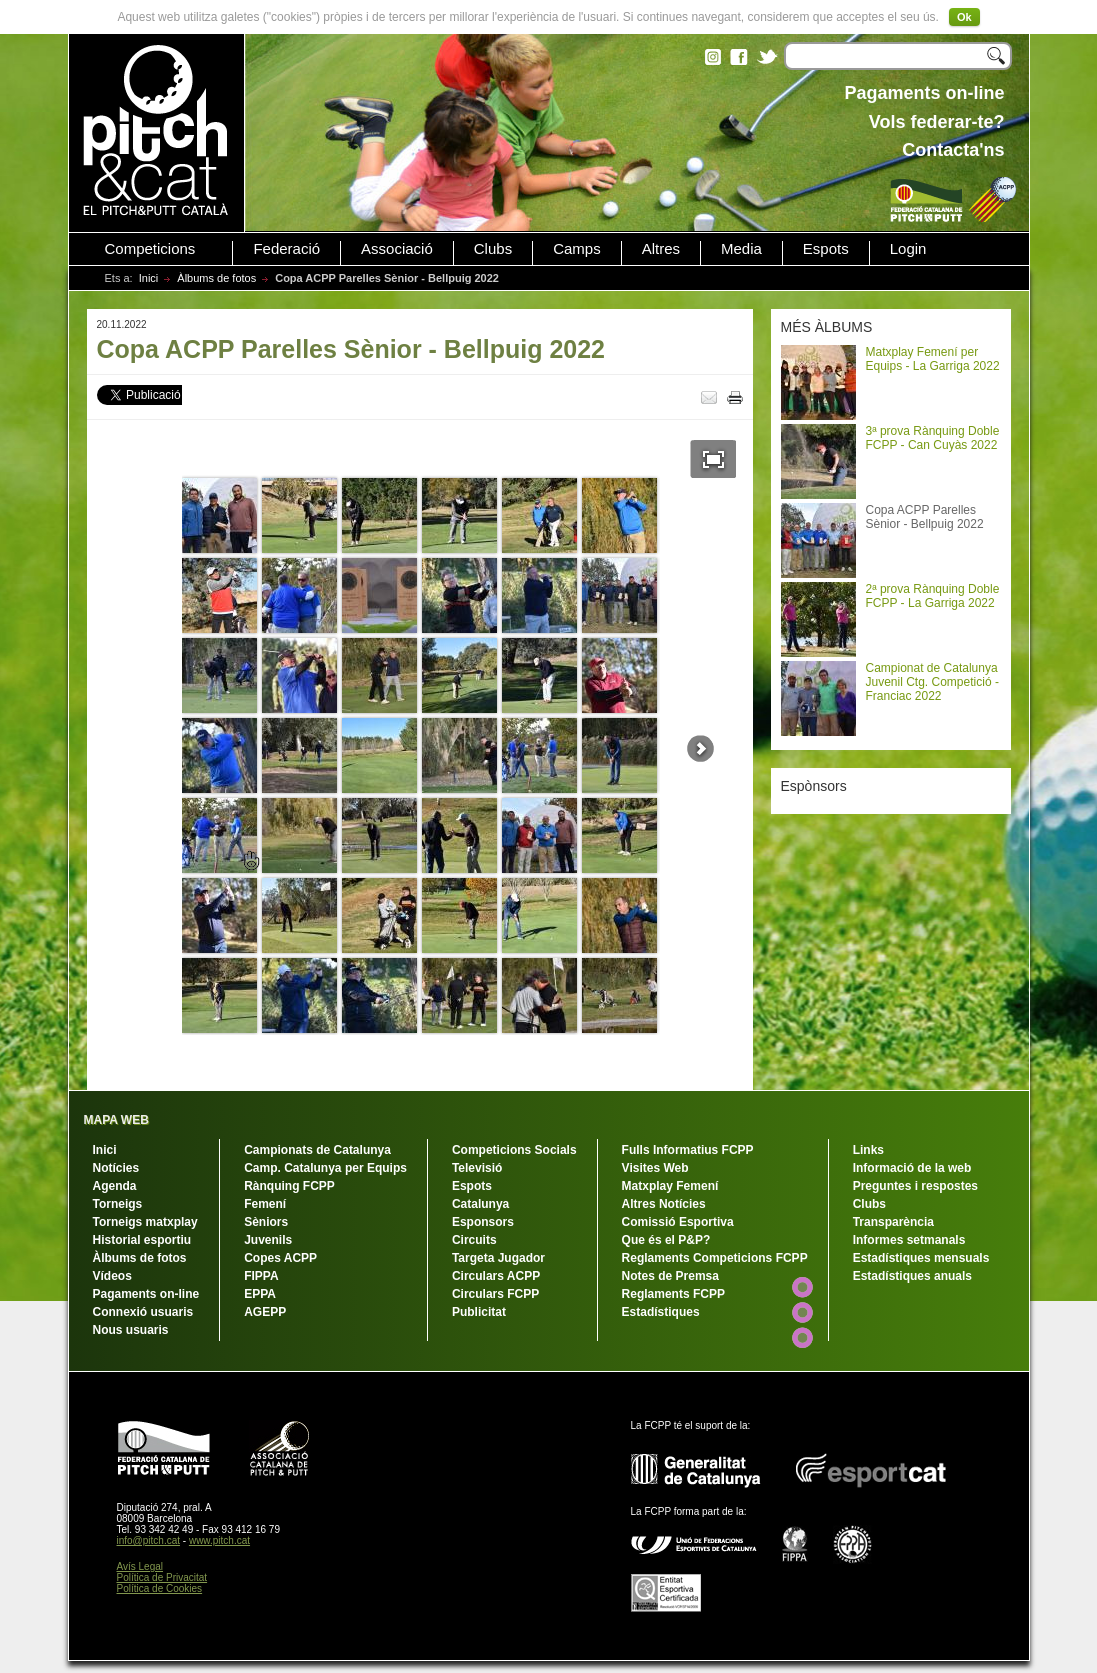 The image size is (1097, 1673). Describe the element at coordinates (802, 1312) in the screenshot. I see `open more options menu` at that location.